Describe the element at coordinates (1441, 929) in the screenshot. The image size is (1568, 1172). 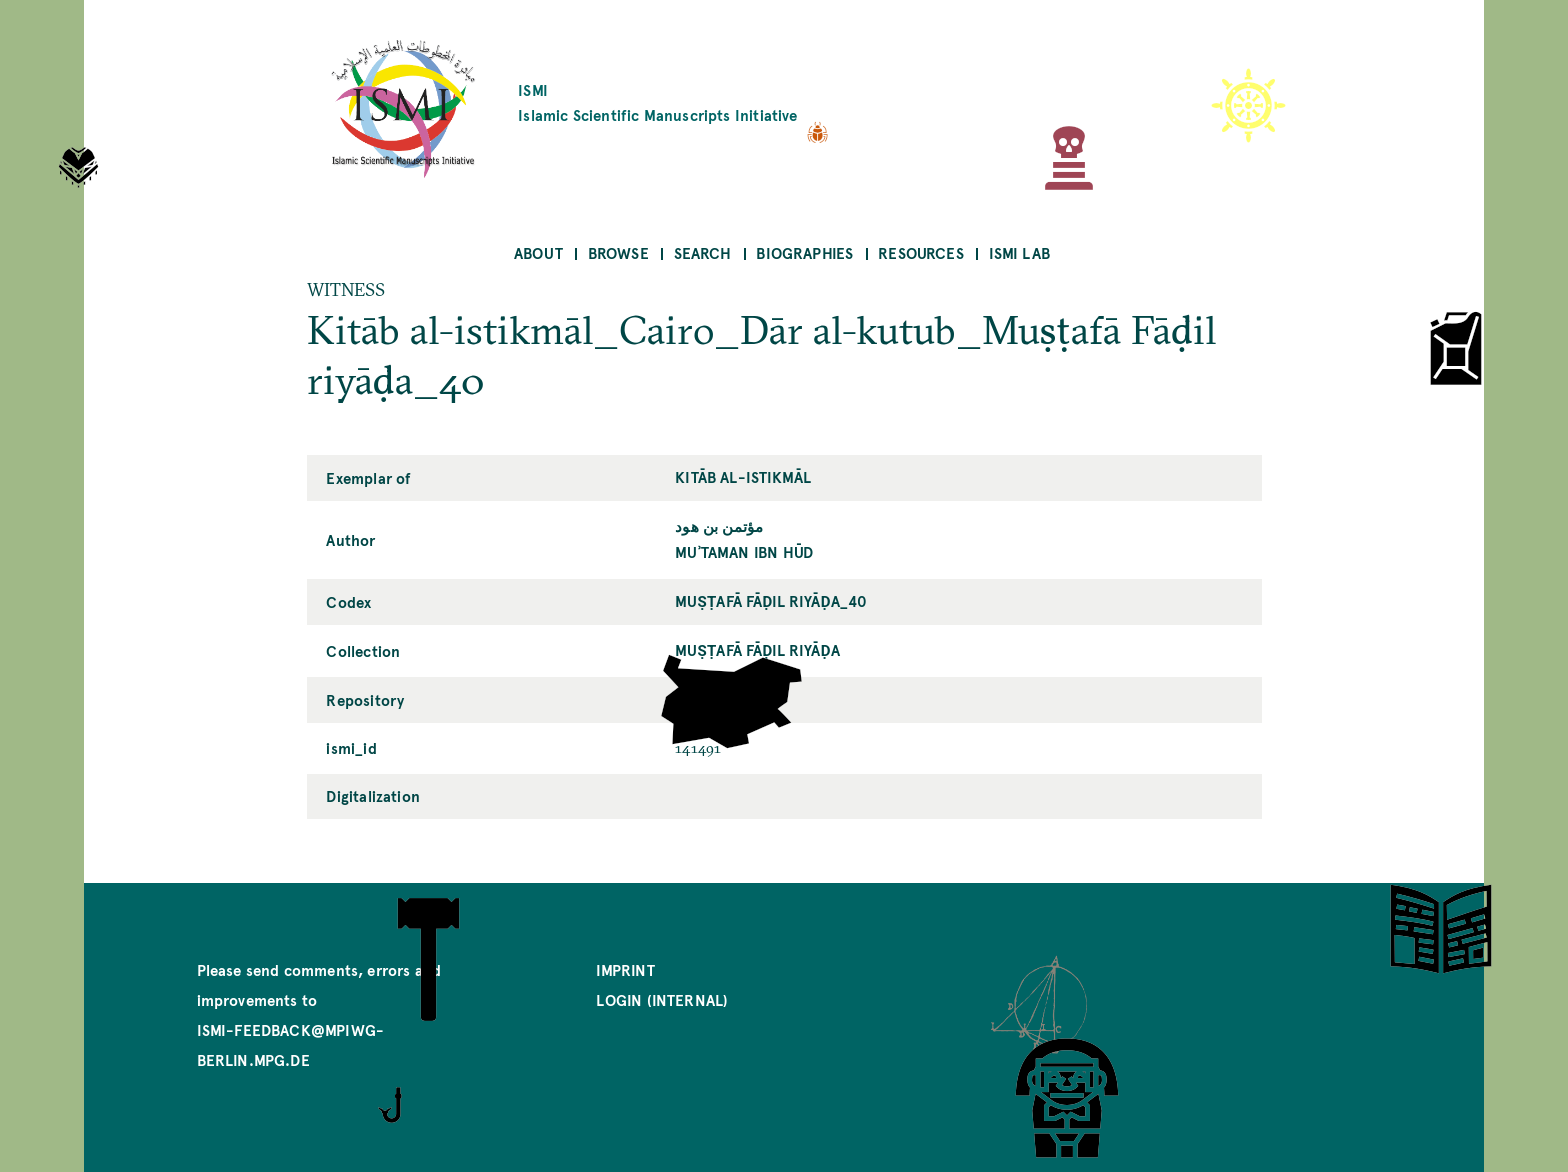
I see `view news and articles` at that location.